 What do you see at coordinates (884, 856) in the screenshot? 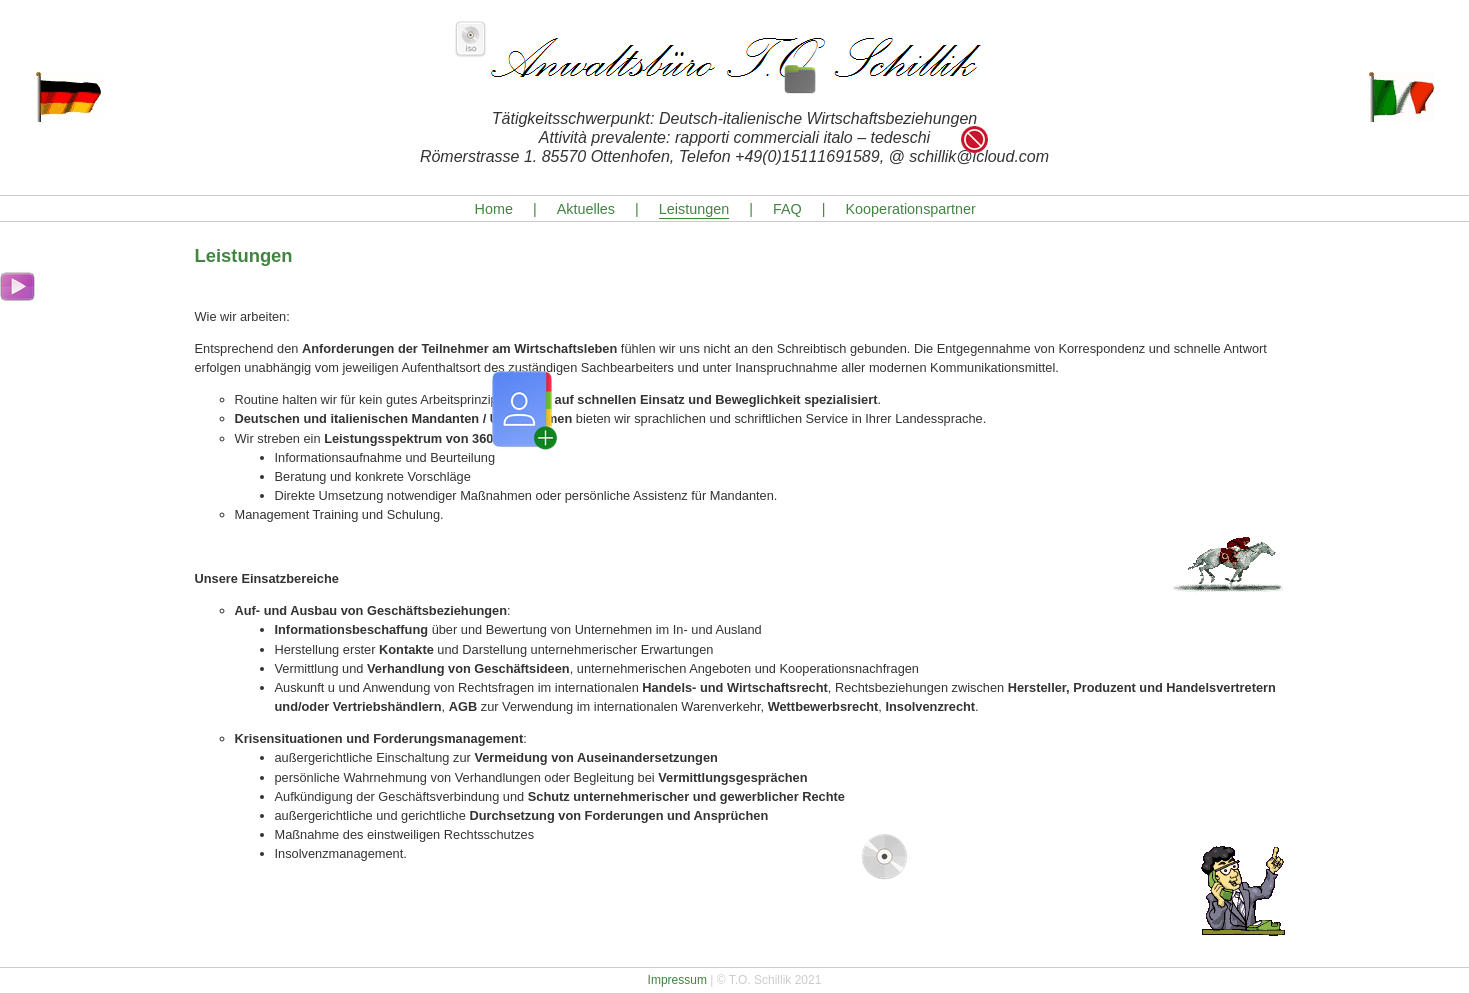
I see `indicates a CD-RW (rewritable disc) drive or media` at bounding box center [884, 856].